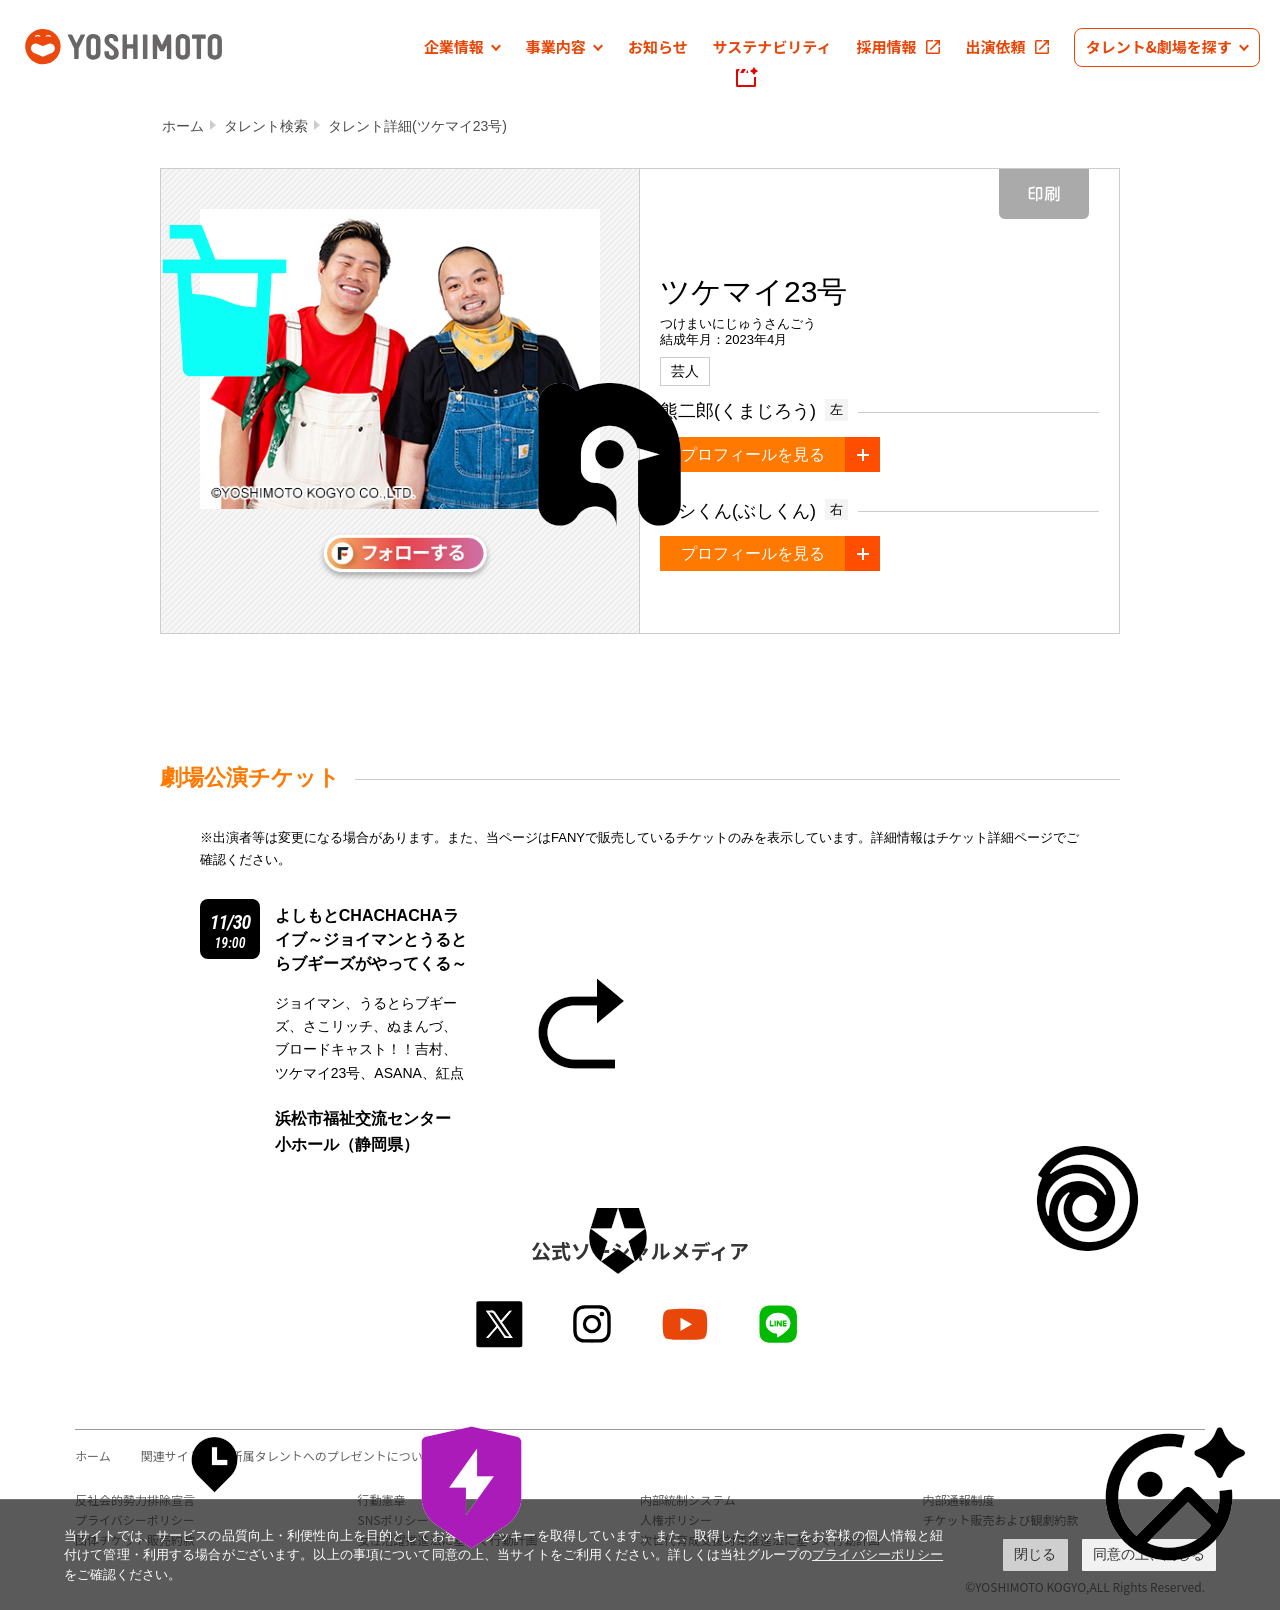  What do you see at coordinates (579, 1028) in the screenshot?
I see `redo the last action` at bounding box center [579, 1028].